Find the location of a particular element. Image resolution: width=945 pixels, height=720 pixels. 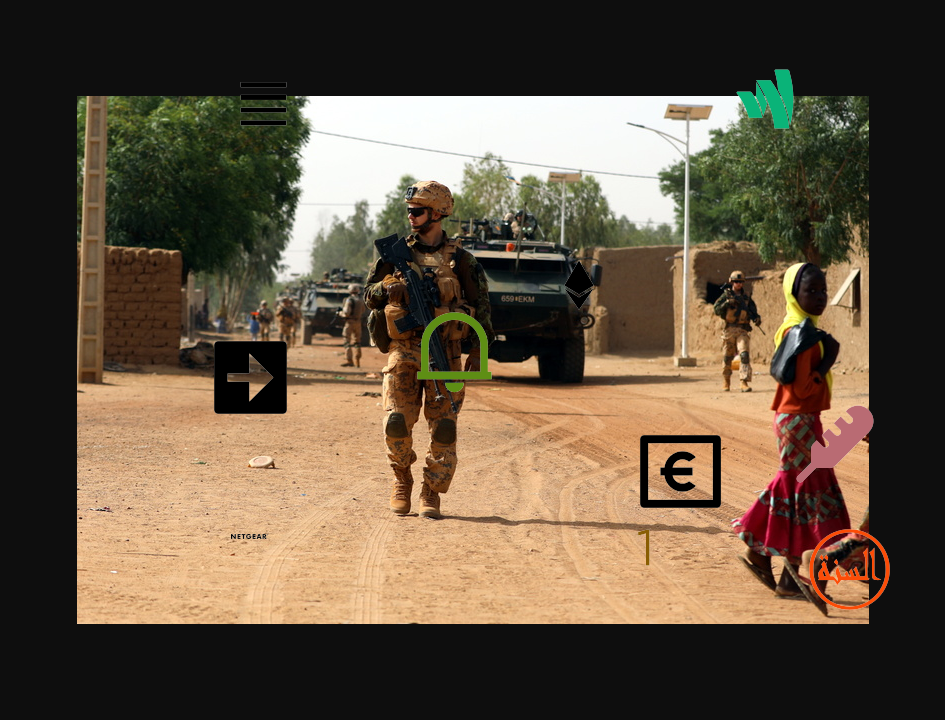

ethereum cryptocurrency logo is located at coordinates (579, 285).